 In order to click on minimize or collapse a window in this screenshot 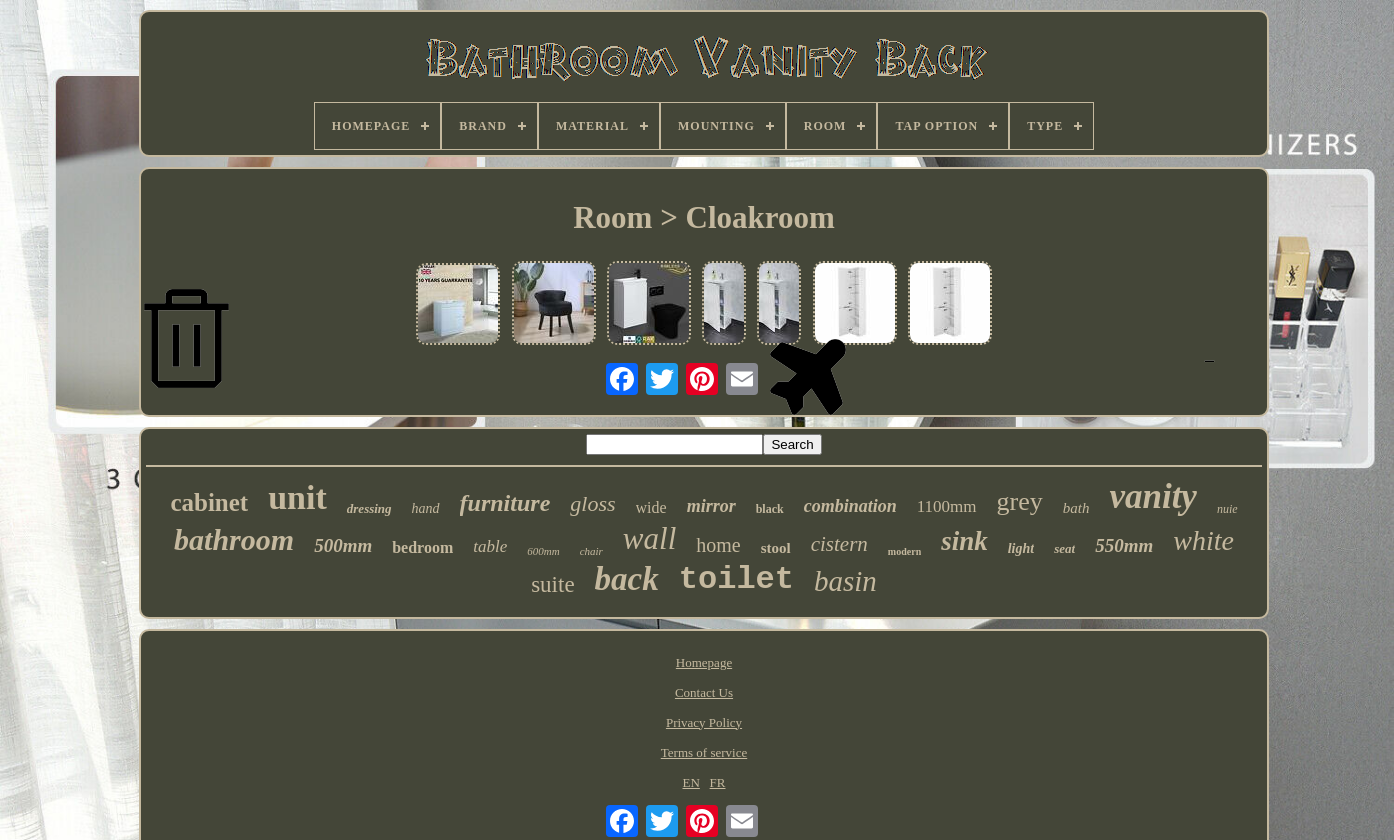, I will do `click(1209, 360)`.